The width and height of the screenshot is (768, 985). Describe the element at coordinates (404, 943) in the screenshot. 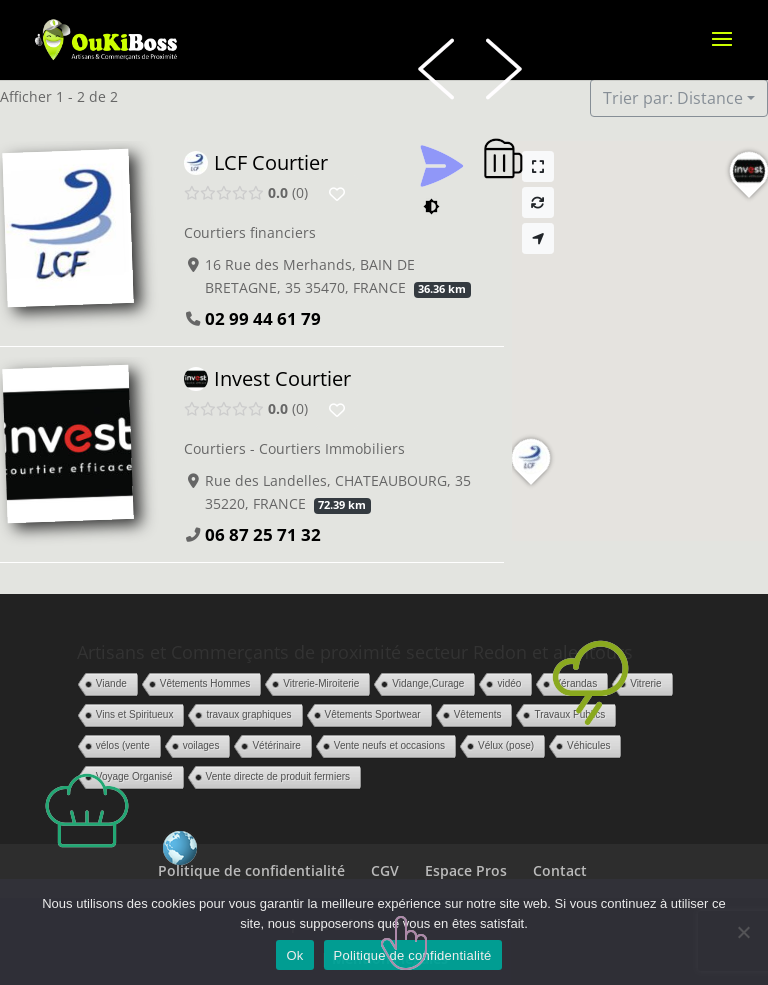

I see `tap or click to select an item` at that location.